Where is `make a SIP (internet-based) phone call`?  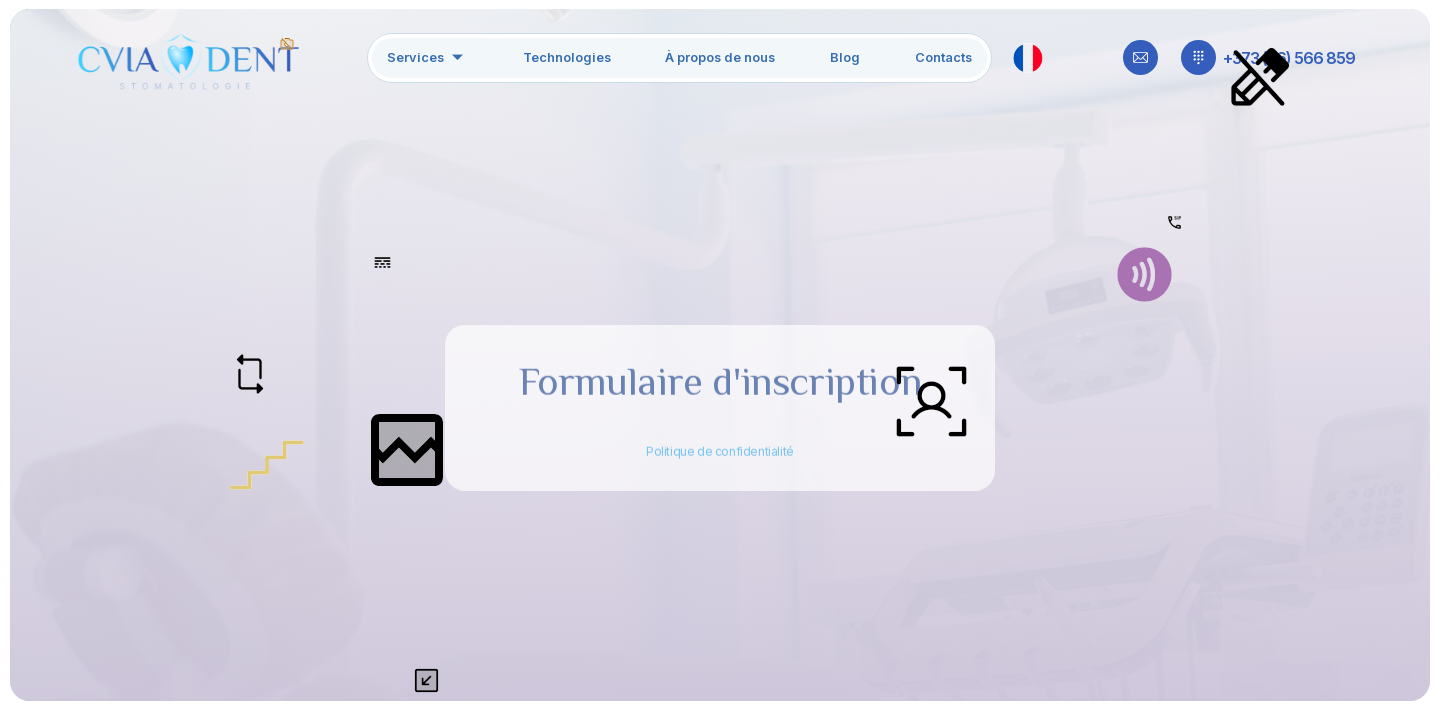
make a SIP (internet-based) phone call is located at coordinates (1174, 222).